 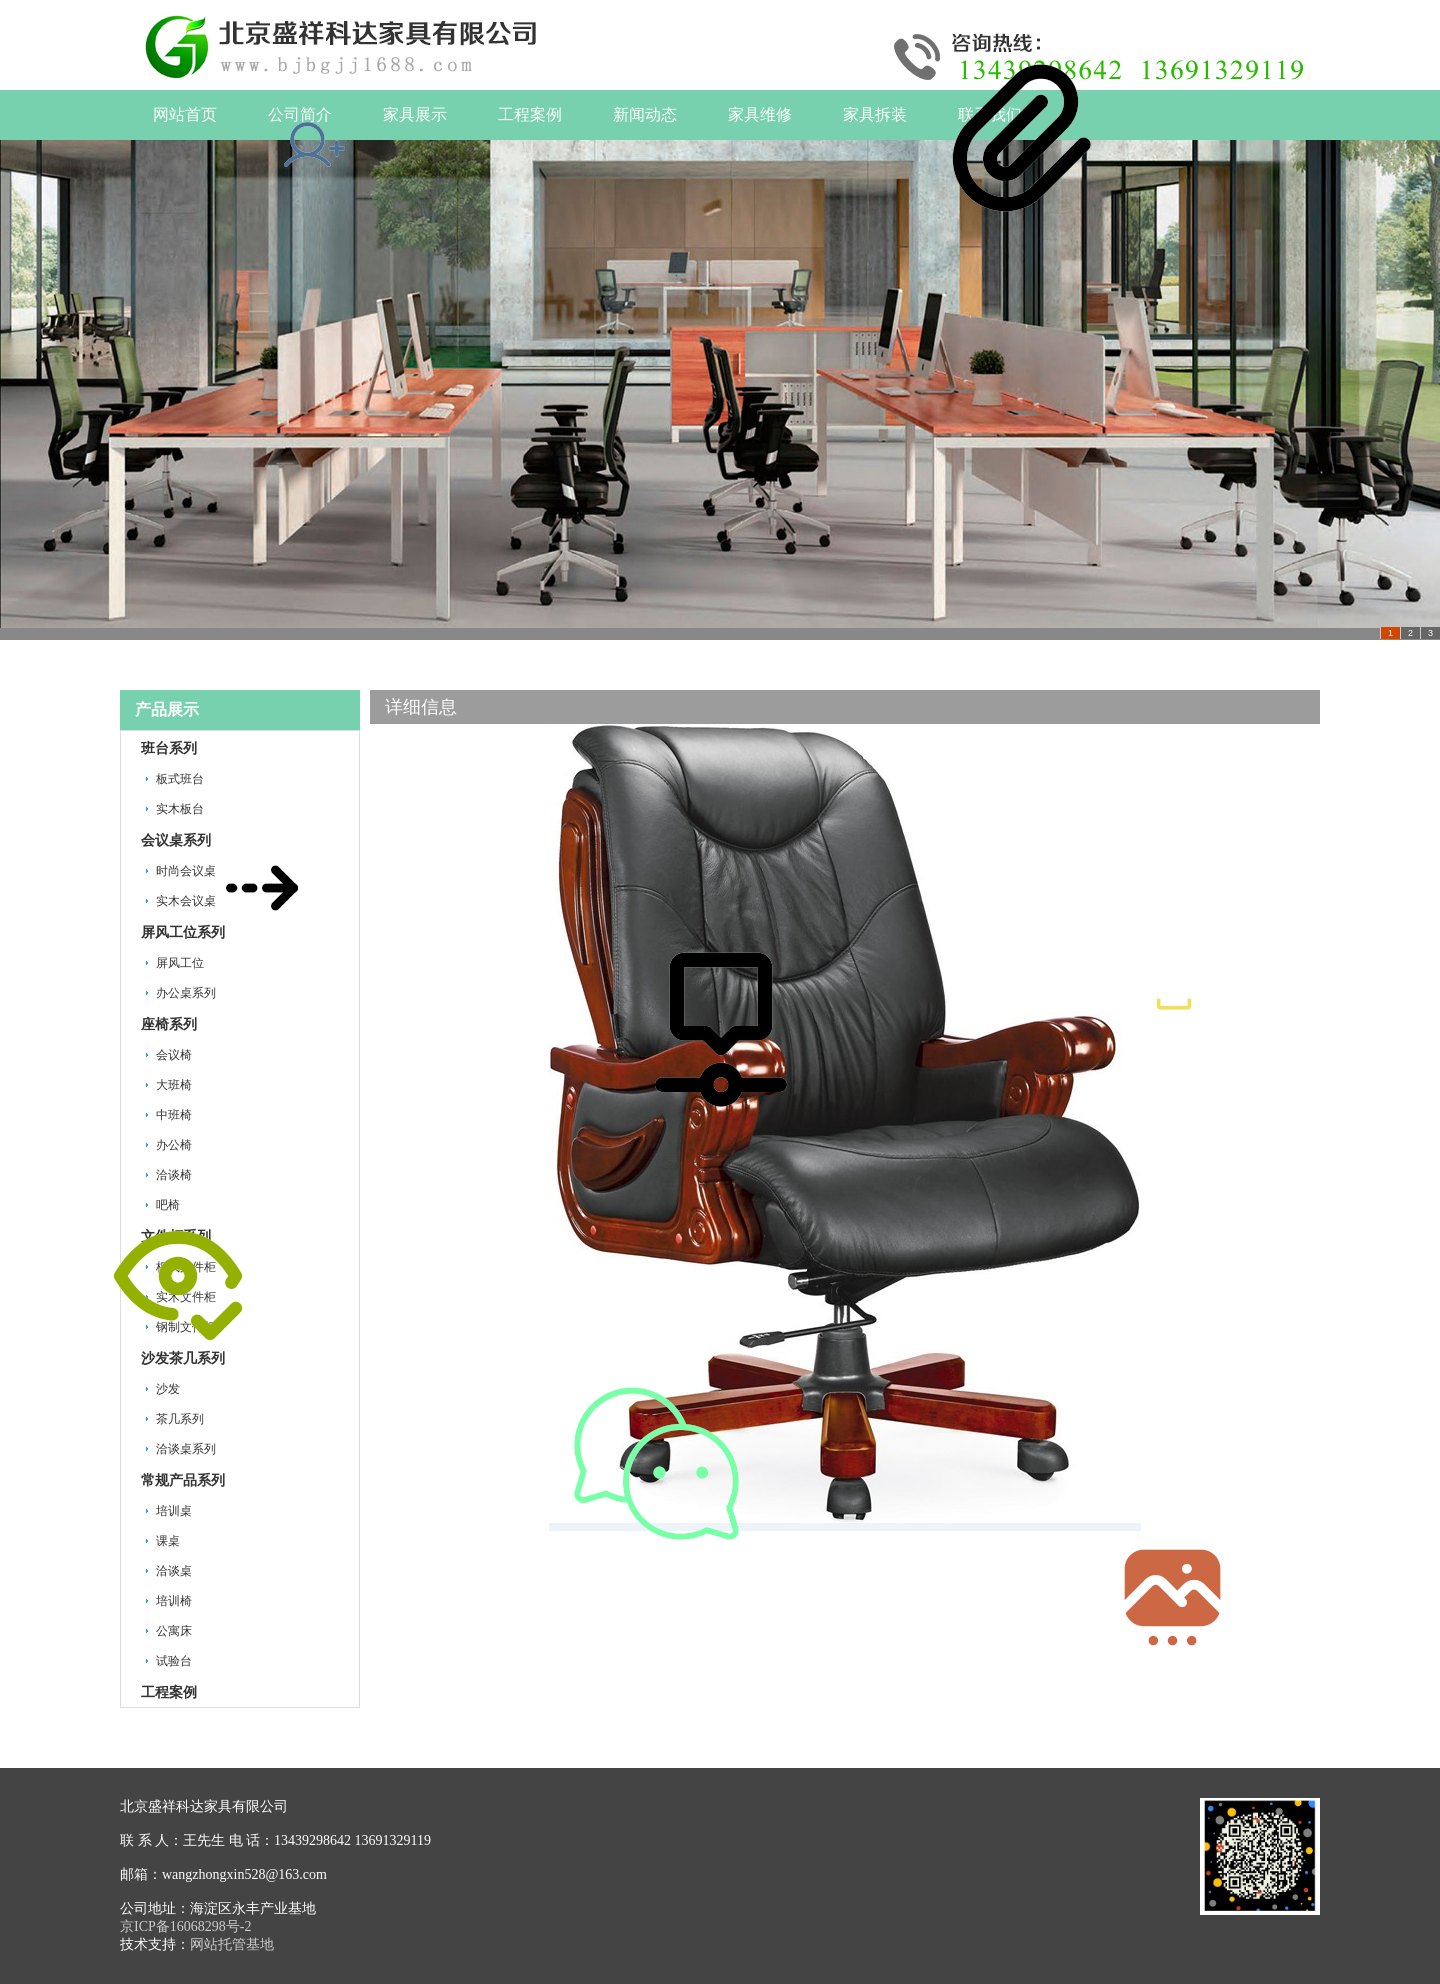 I want to click on view instant photos or polaroid-style images, so click(x=1172, y=1597).